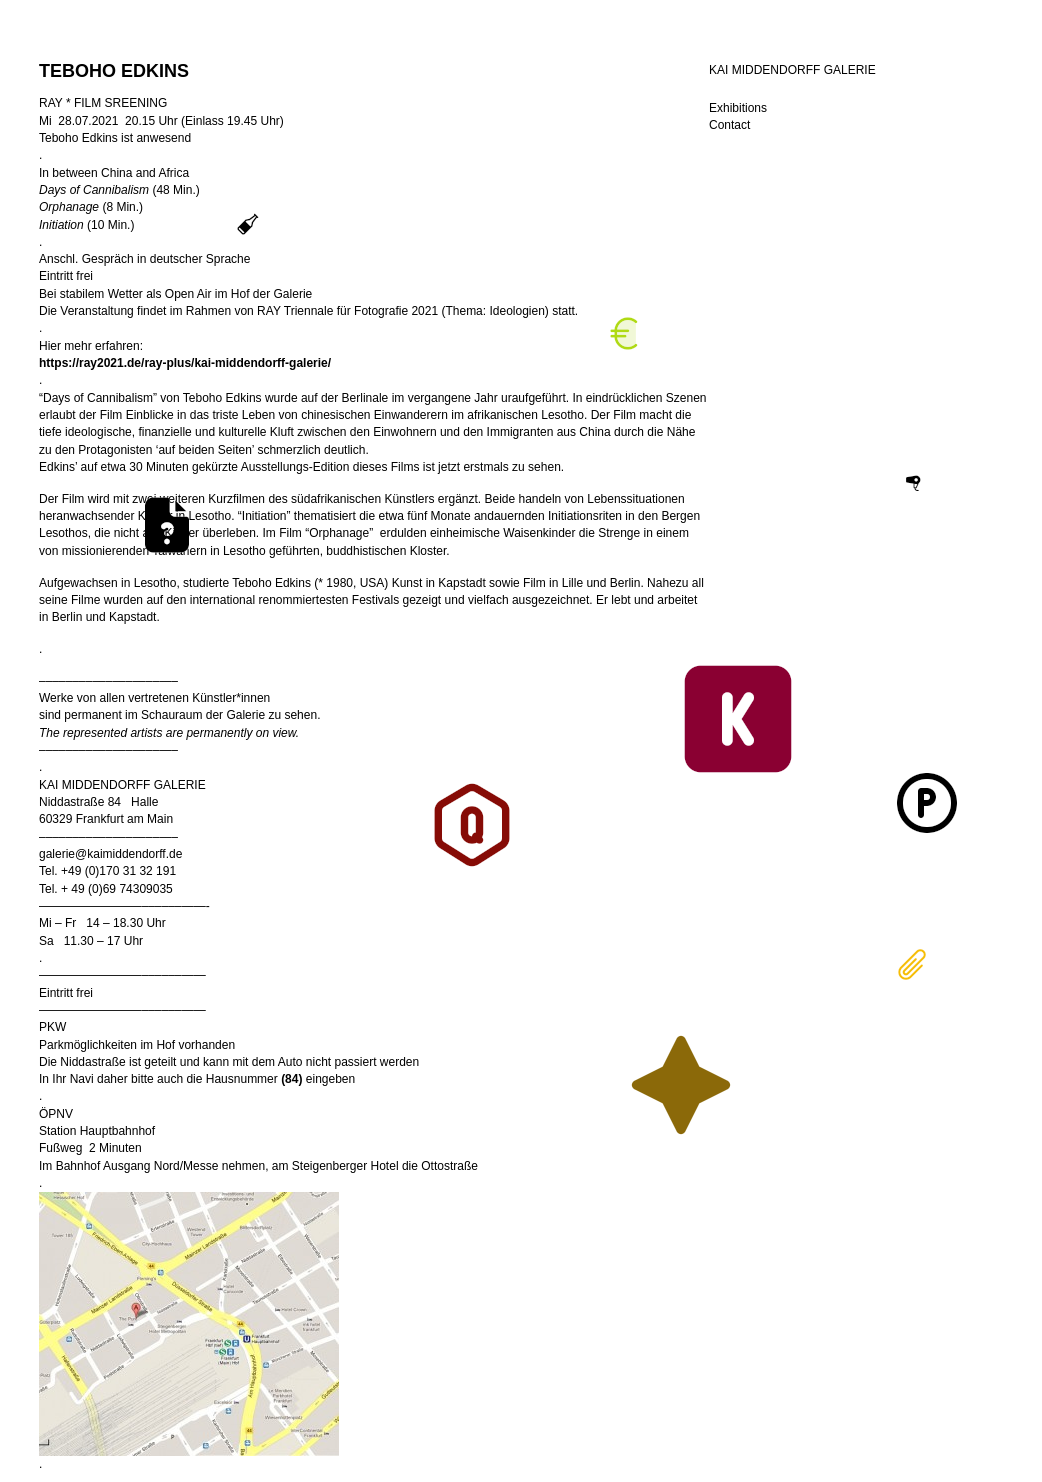  Describe the element at coordinates (626, 333) in the screenshot. I see `view euro currency or pricing` at that location.